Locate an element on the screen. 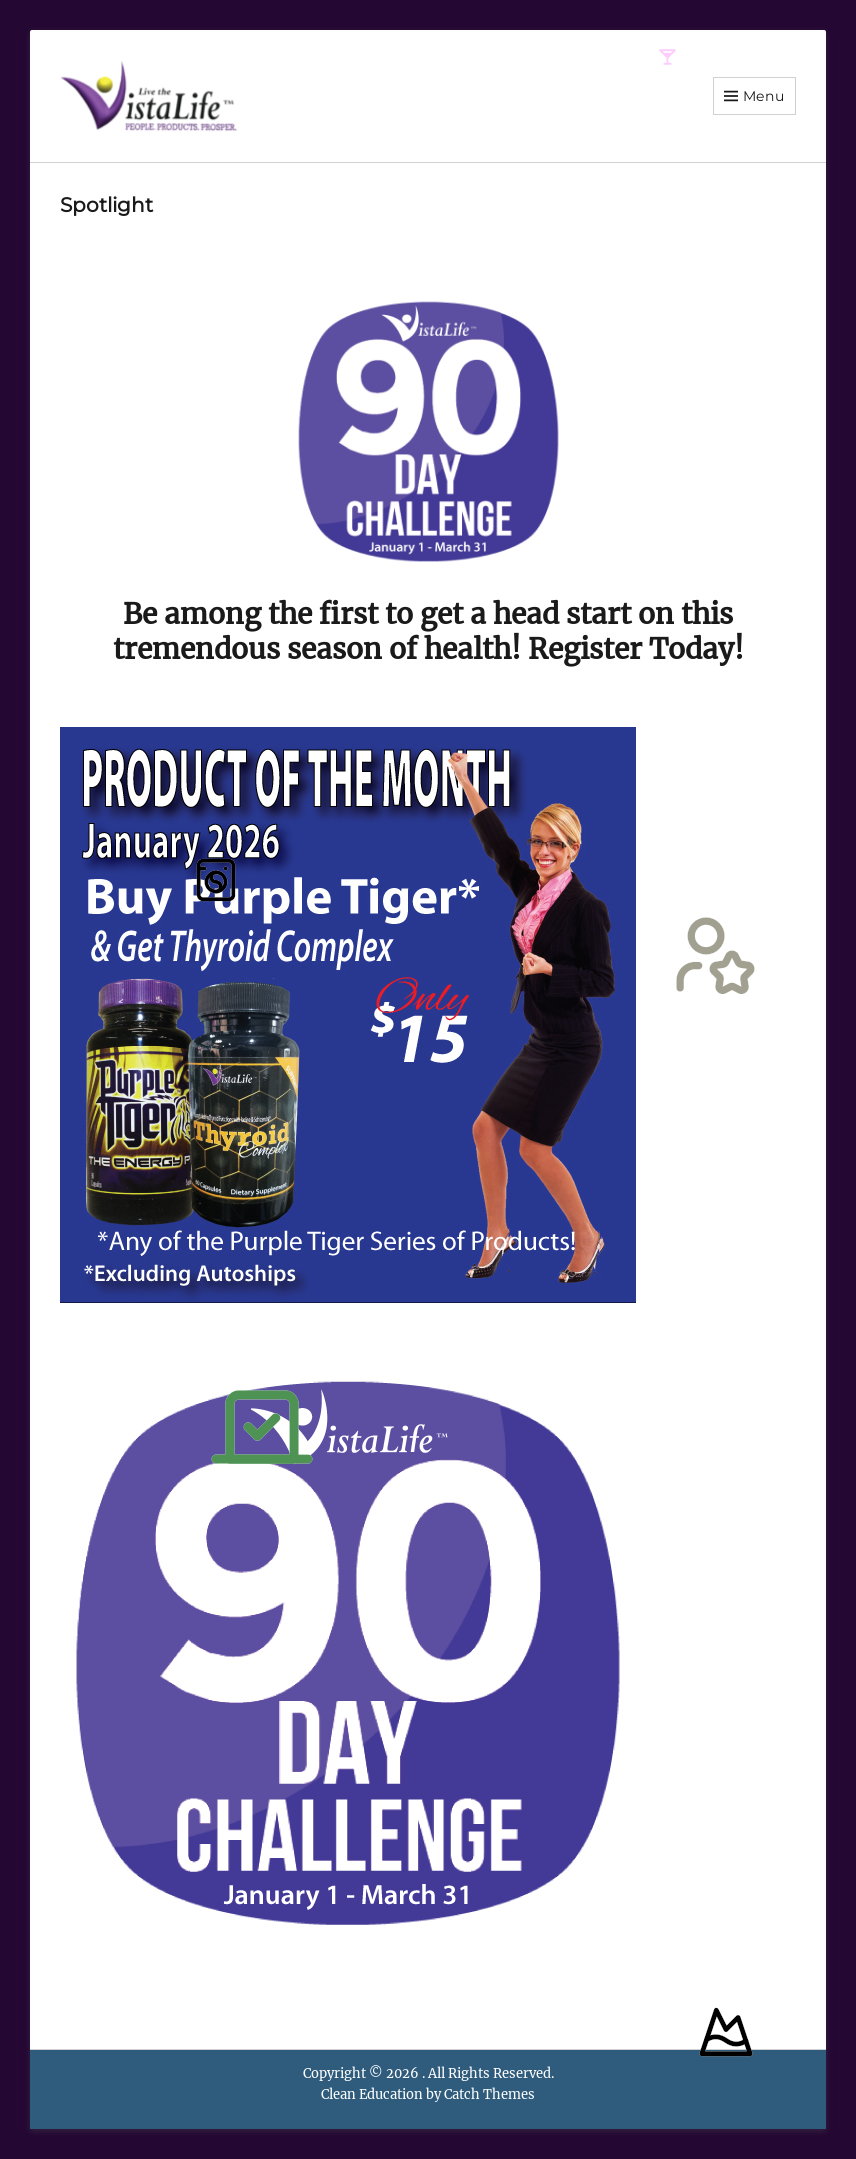 The image size is (856, 2159). cast your vote or submit a ballot is located at coordinates (262, 1427).